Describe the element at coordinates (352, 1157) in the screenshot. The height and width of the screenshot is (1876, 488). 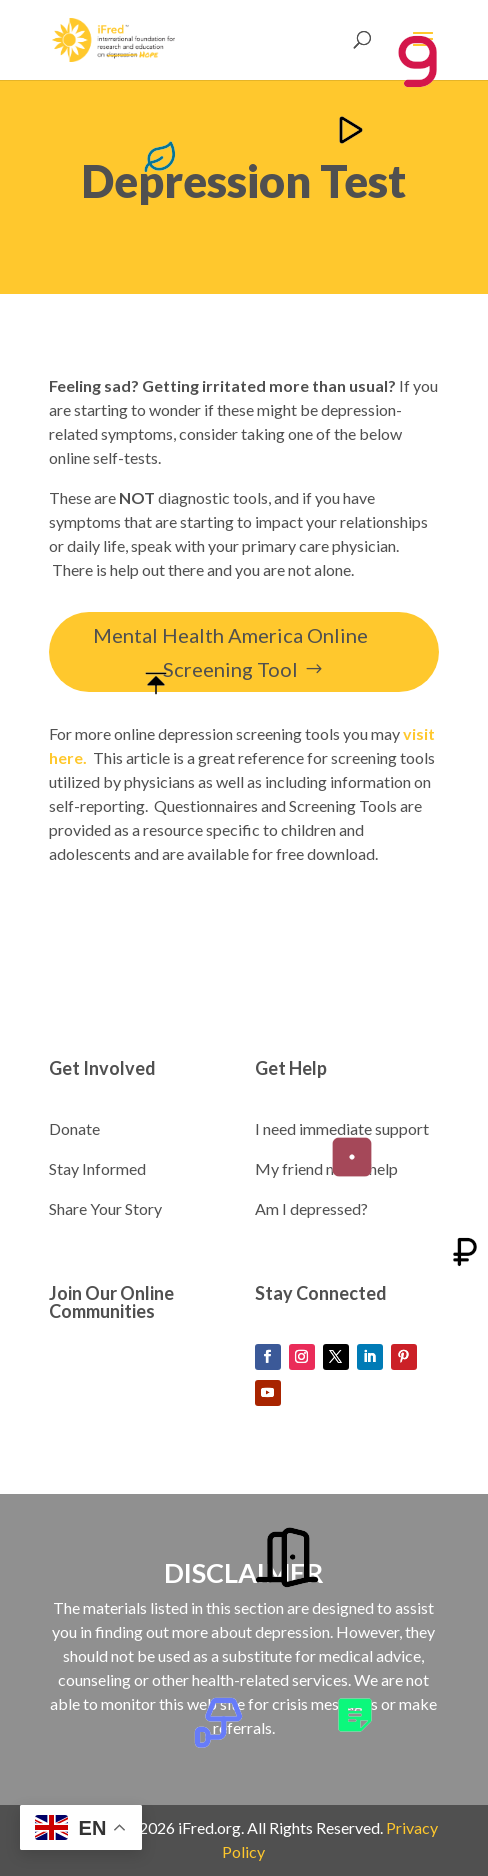
I see `indicates a roll result of one` at that location.